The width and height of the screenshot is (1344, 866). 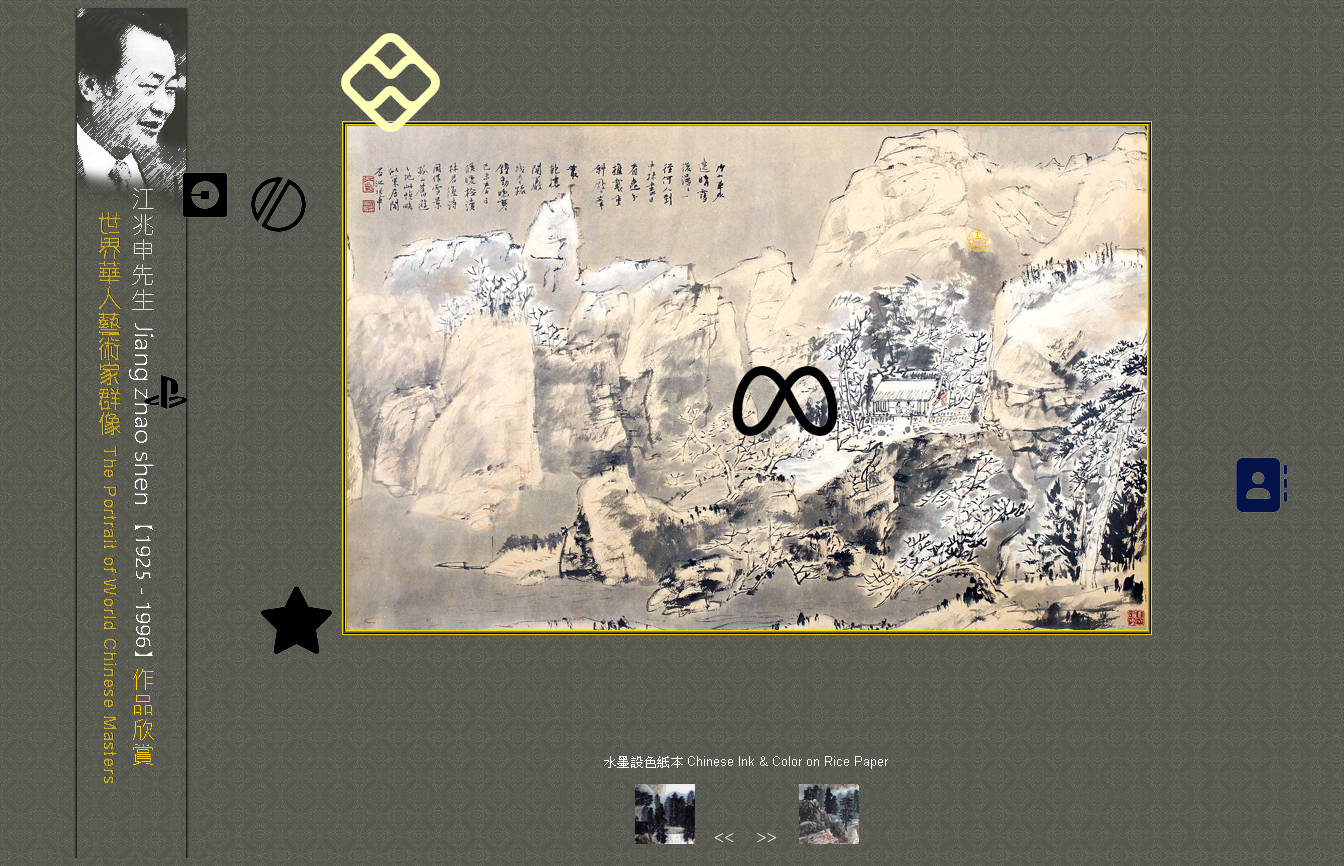 I want to click on Meta company logo, so click(x=785, y=401).